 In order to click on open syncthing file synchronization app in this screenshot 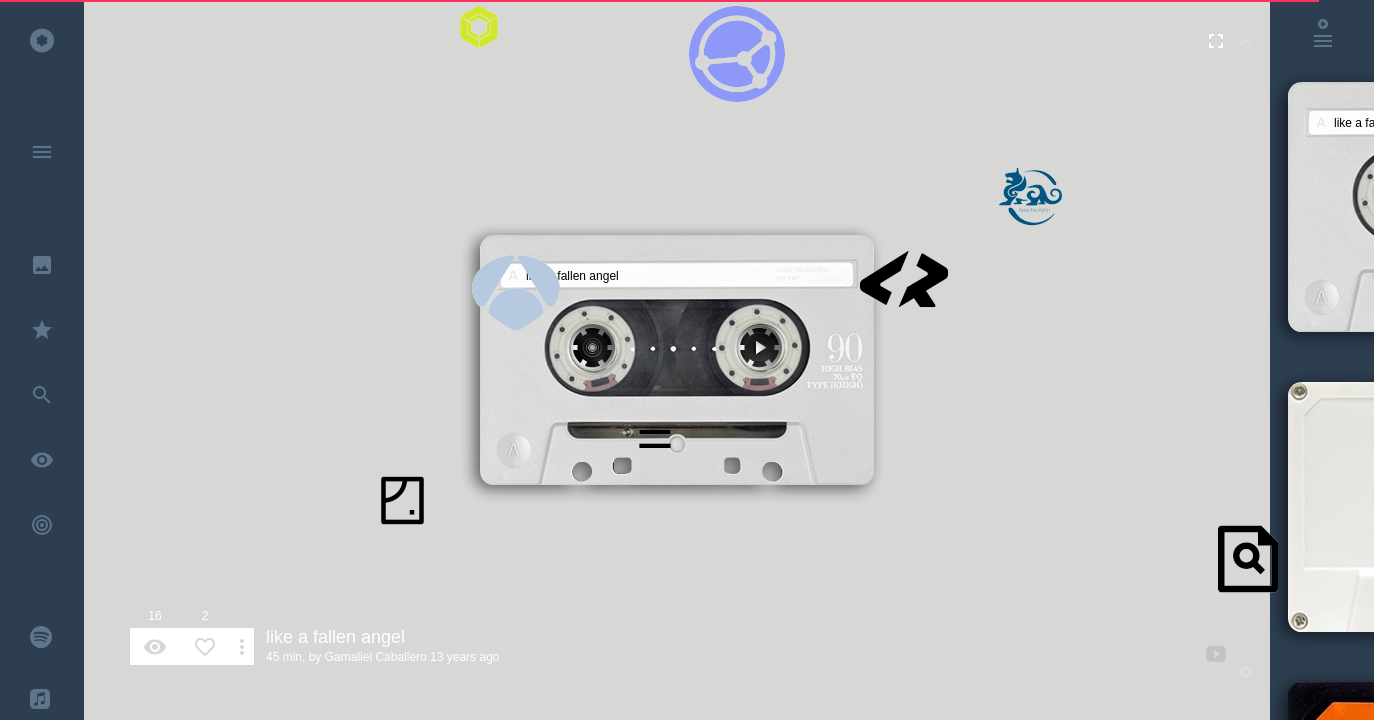, I will do `click(737, 54)`.